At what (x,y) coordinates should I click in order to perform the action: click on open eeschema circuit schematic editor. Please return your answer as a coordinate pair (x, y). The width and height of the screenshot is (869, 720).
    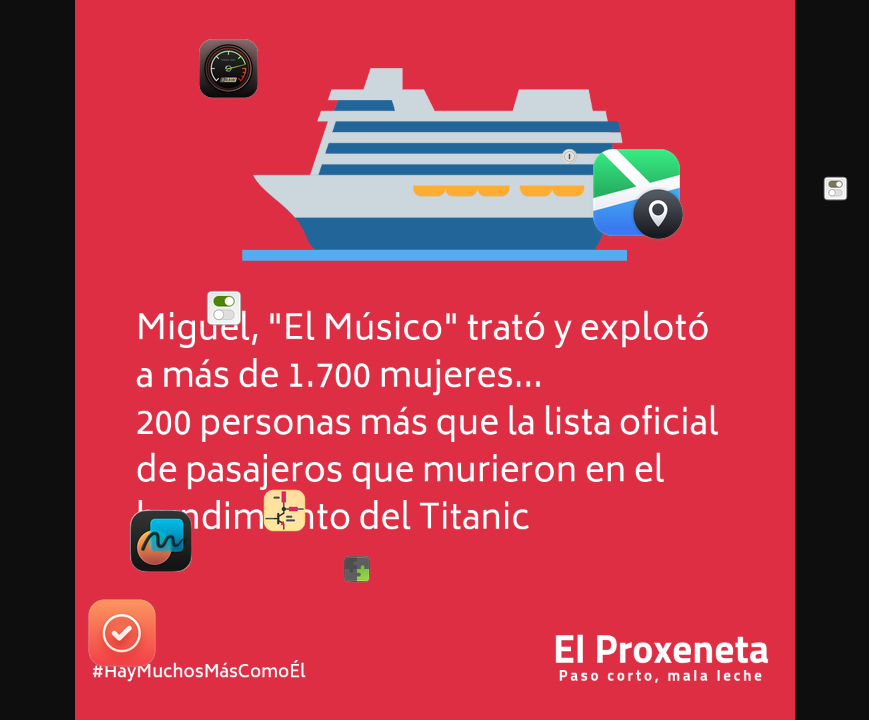
    Looking at the image, I should click on (284, 510).